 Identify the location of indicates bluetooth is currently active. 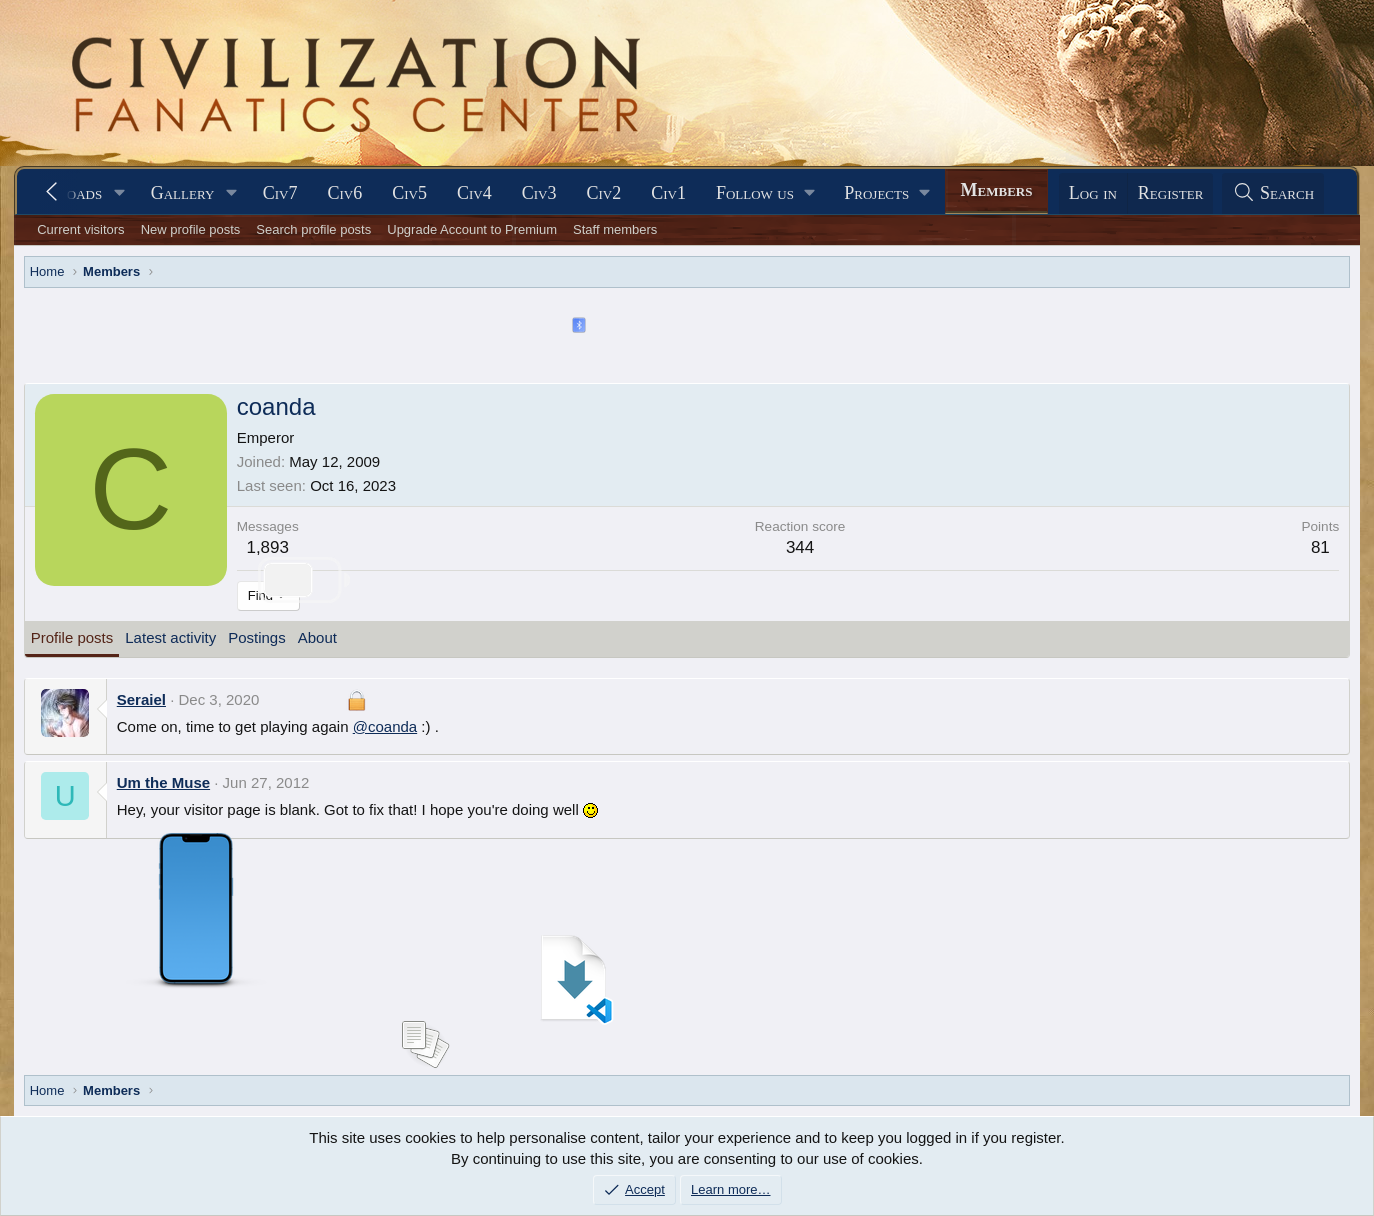
(579, 325).